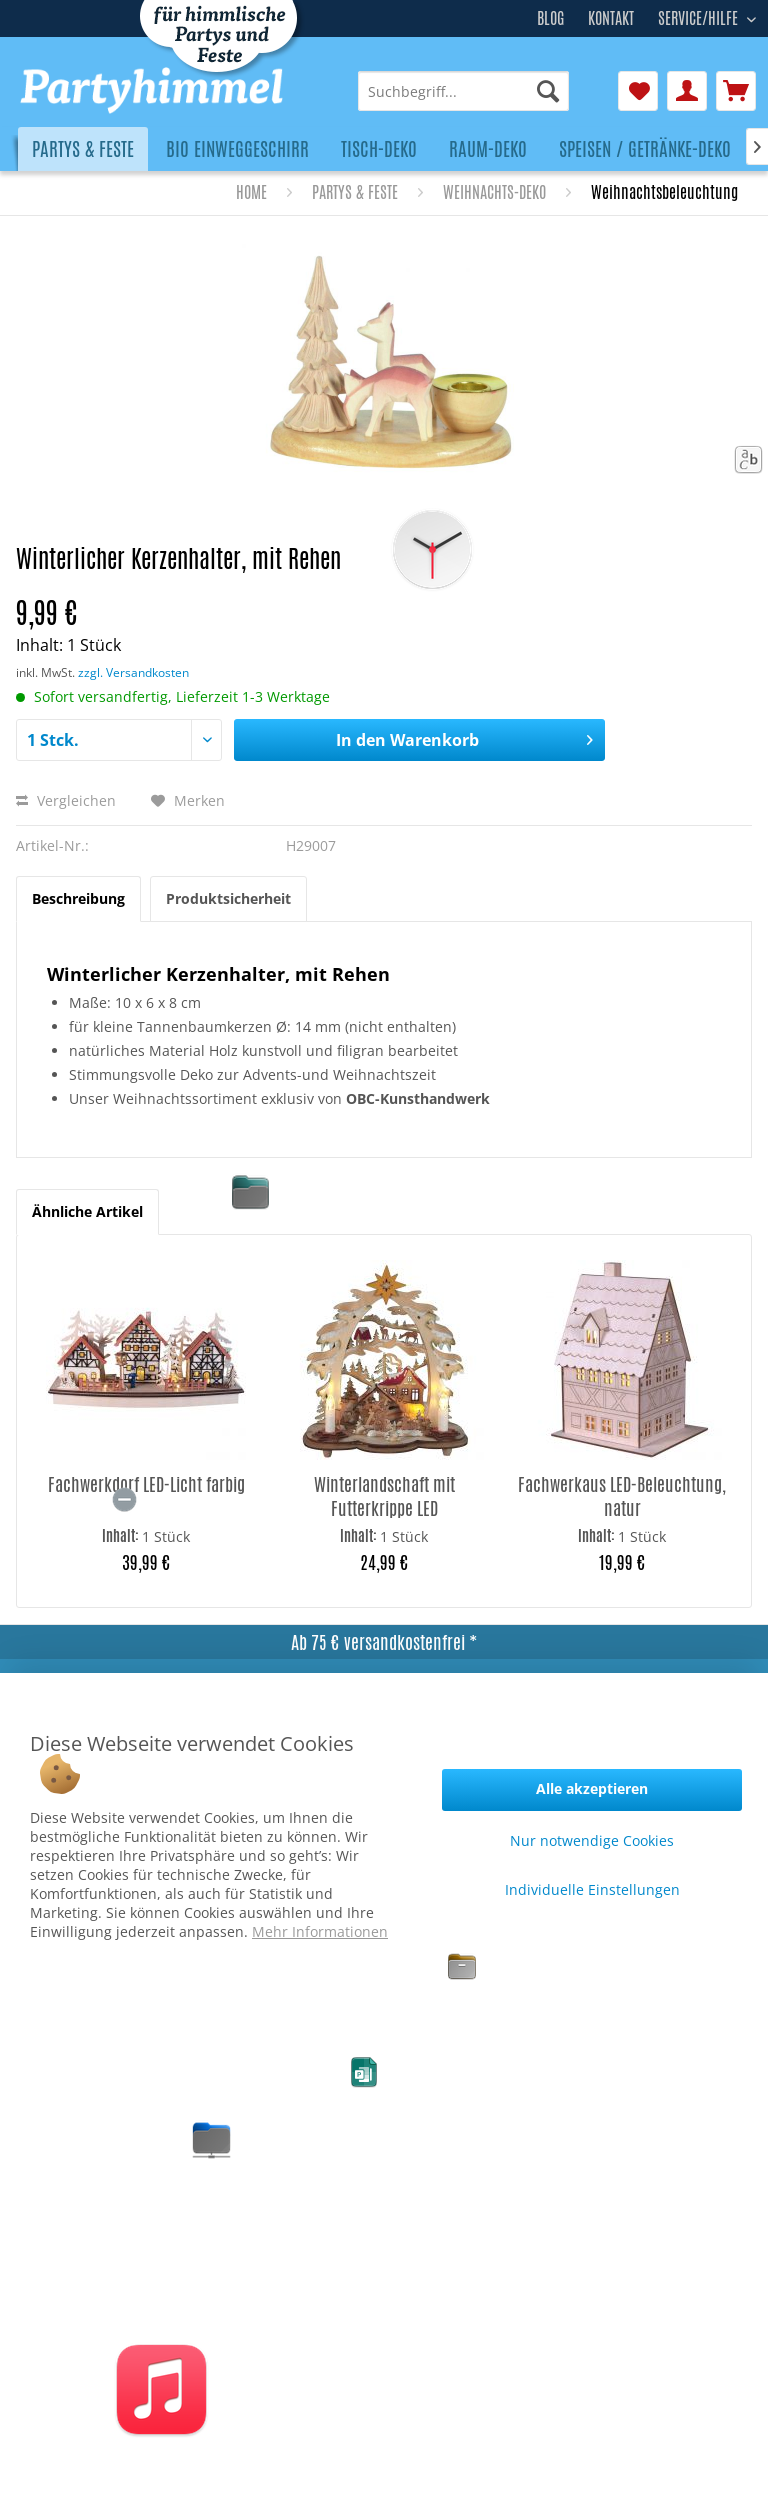  What do you see at coordinates (364, 2072) in the screenshot?
I see `a microsoft publisher document file` at bounding box center [364, 2072].